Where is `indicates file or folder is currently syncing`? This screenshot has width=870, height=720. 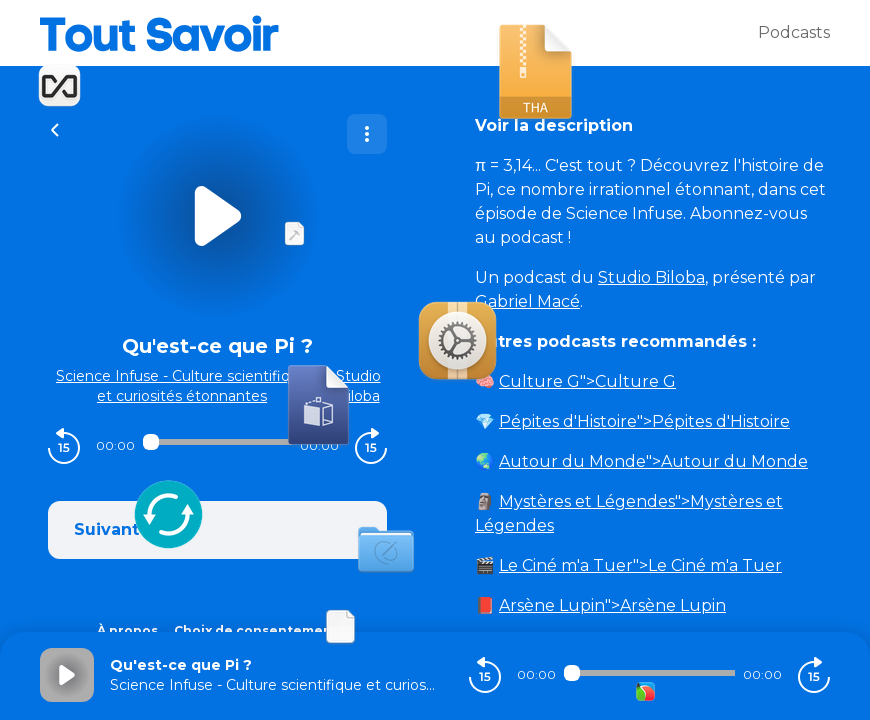 indicates file or folder is currently syncing is located at coordinates (168, 514).